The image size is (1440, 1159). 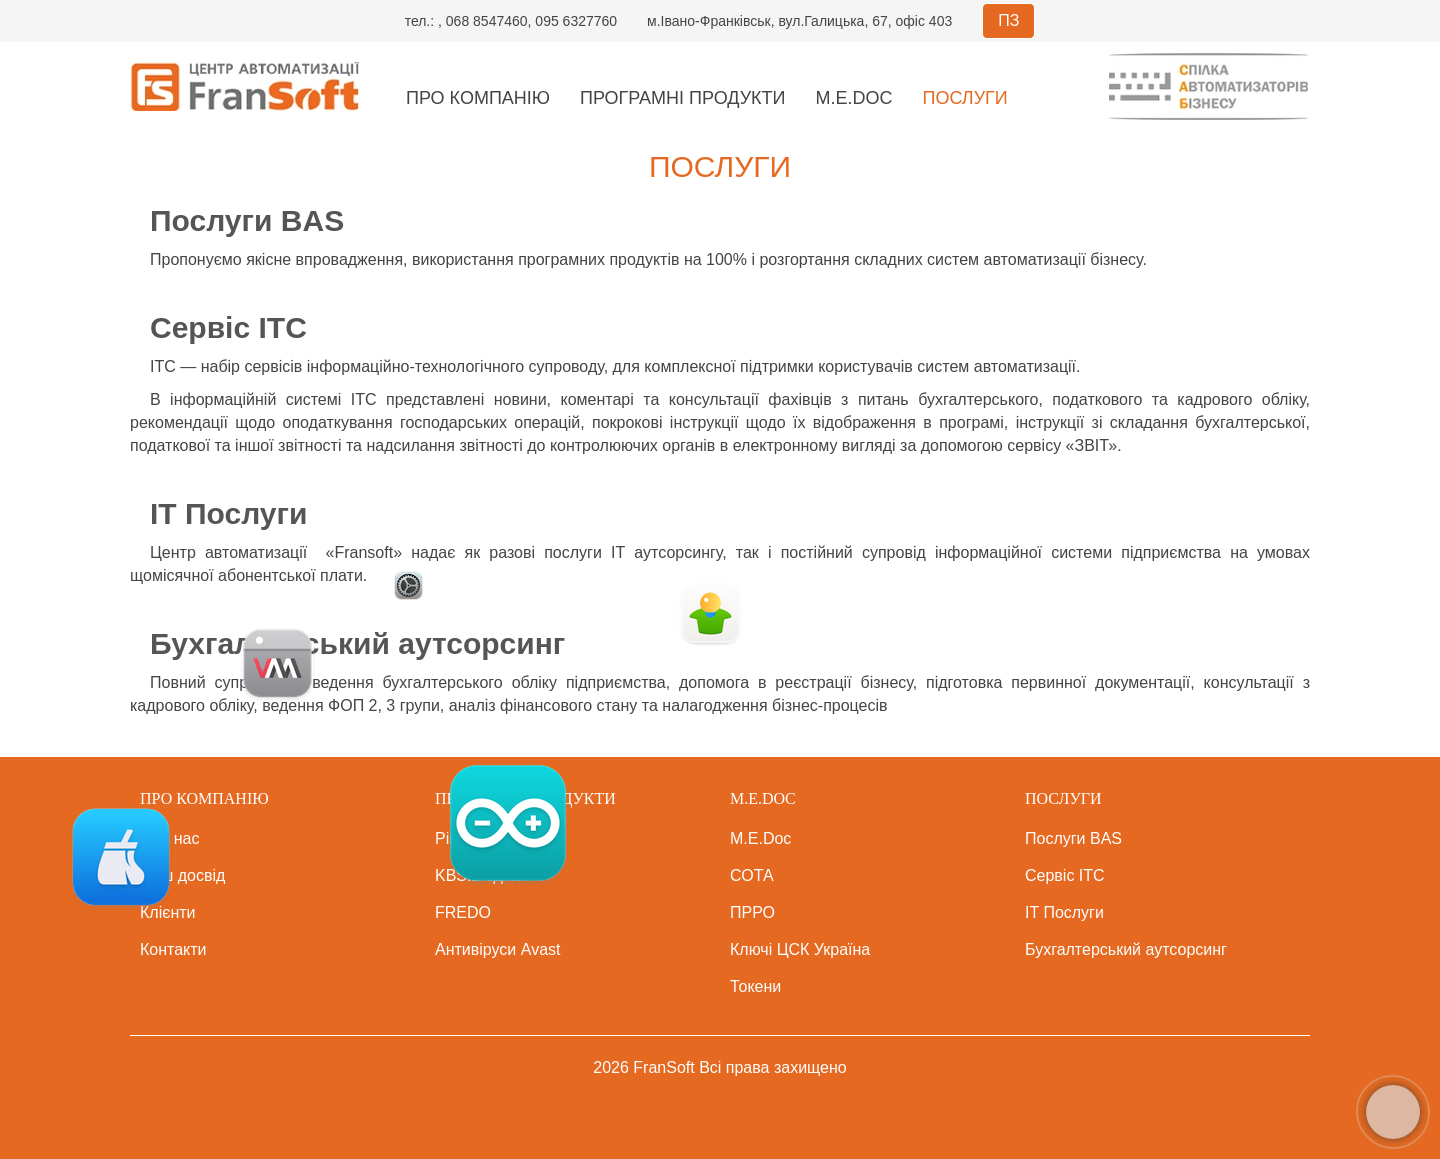 What do you see at coordinates (121, 857) in the screenshot?
I see `open svgcleaner app` at bounding box center [121, 857].